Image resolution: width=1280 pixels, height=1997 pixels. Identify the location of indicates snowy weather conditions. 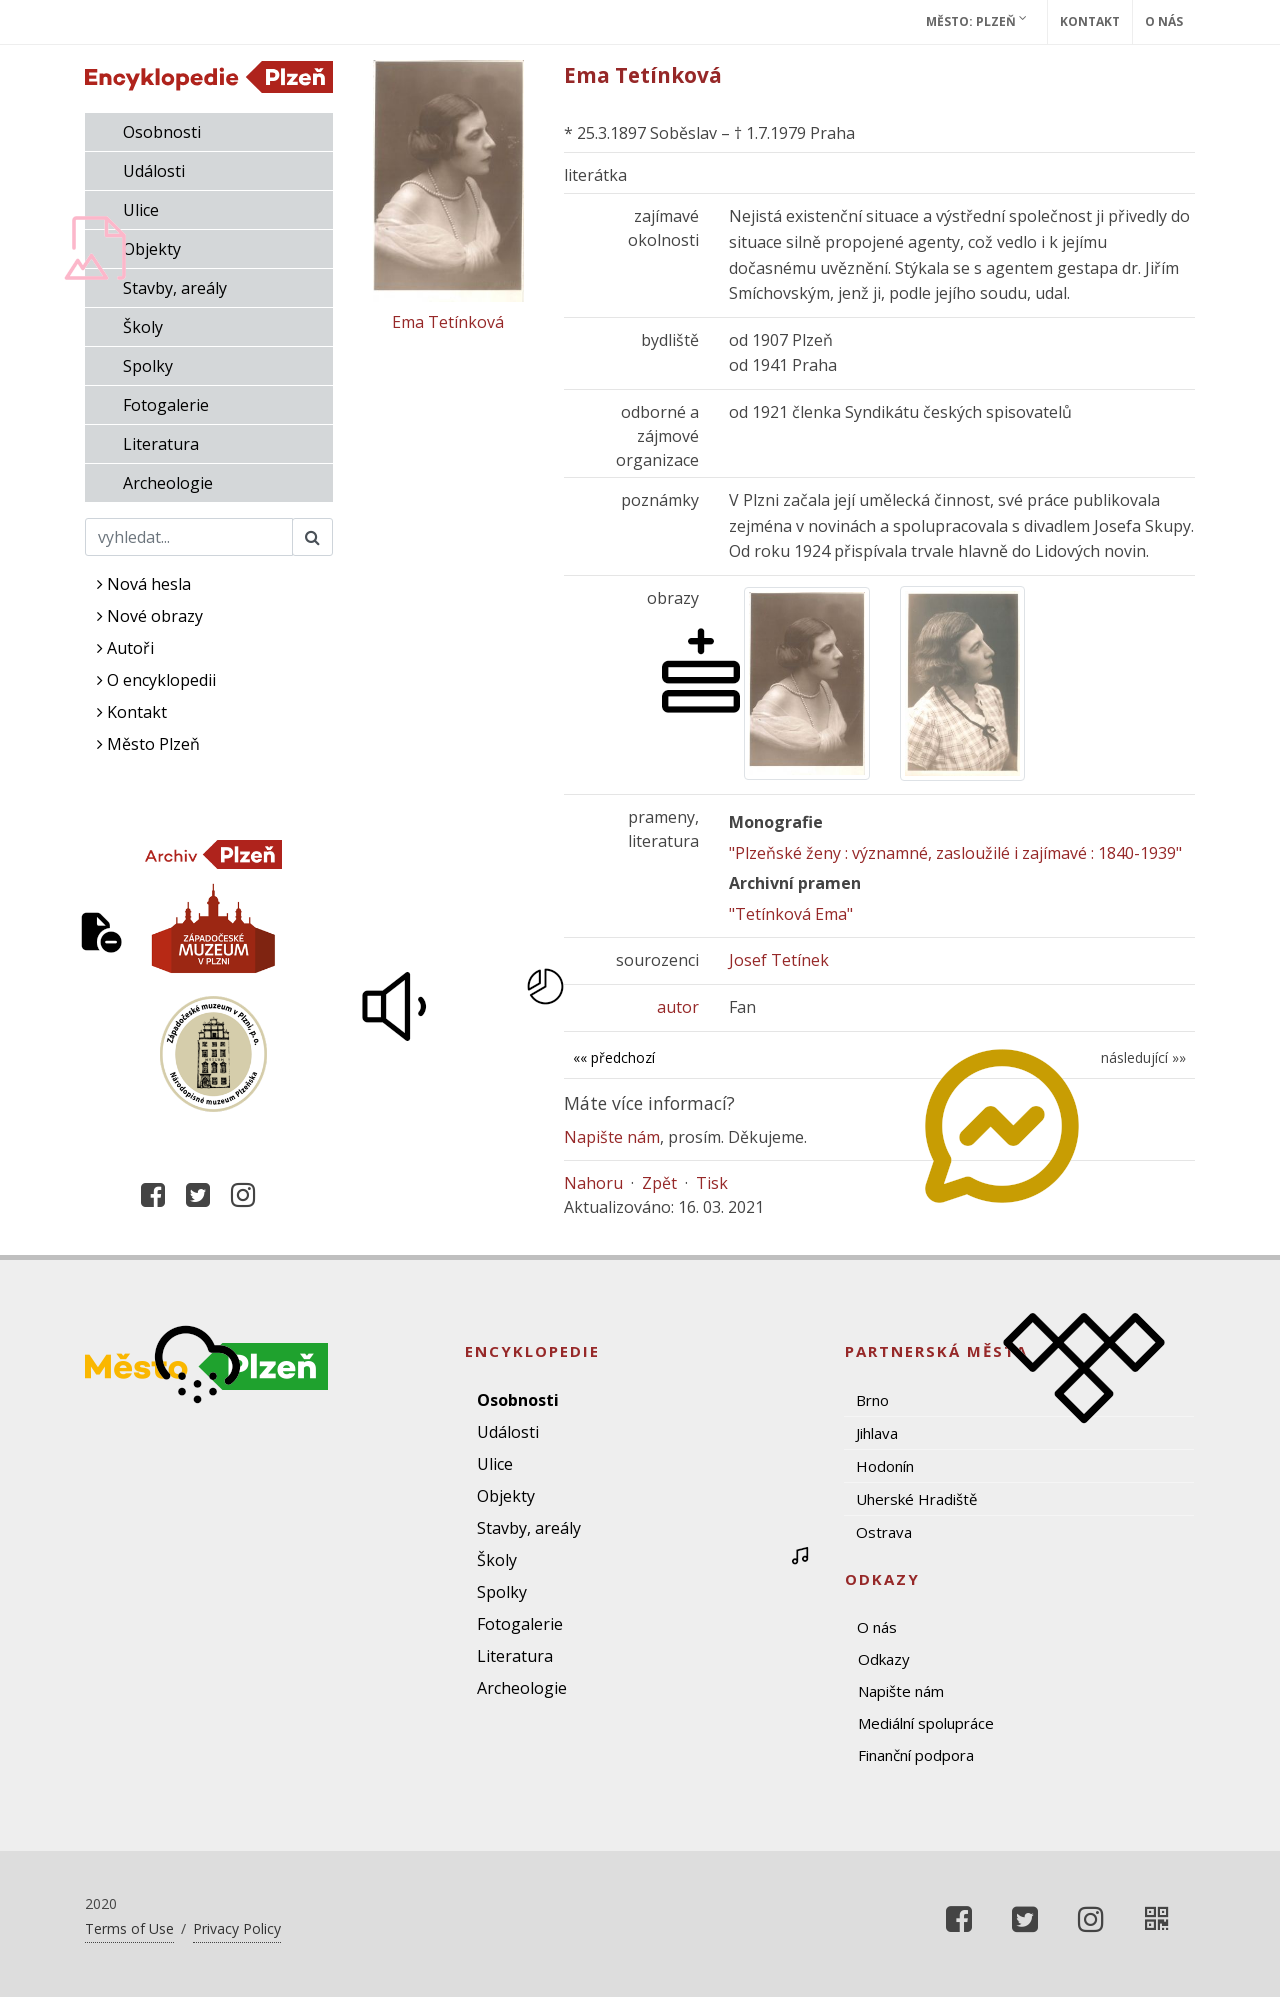
(197, 1364).